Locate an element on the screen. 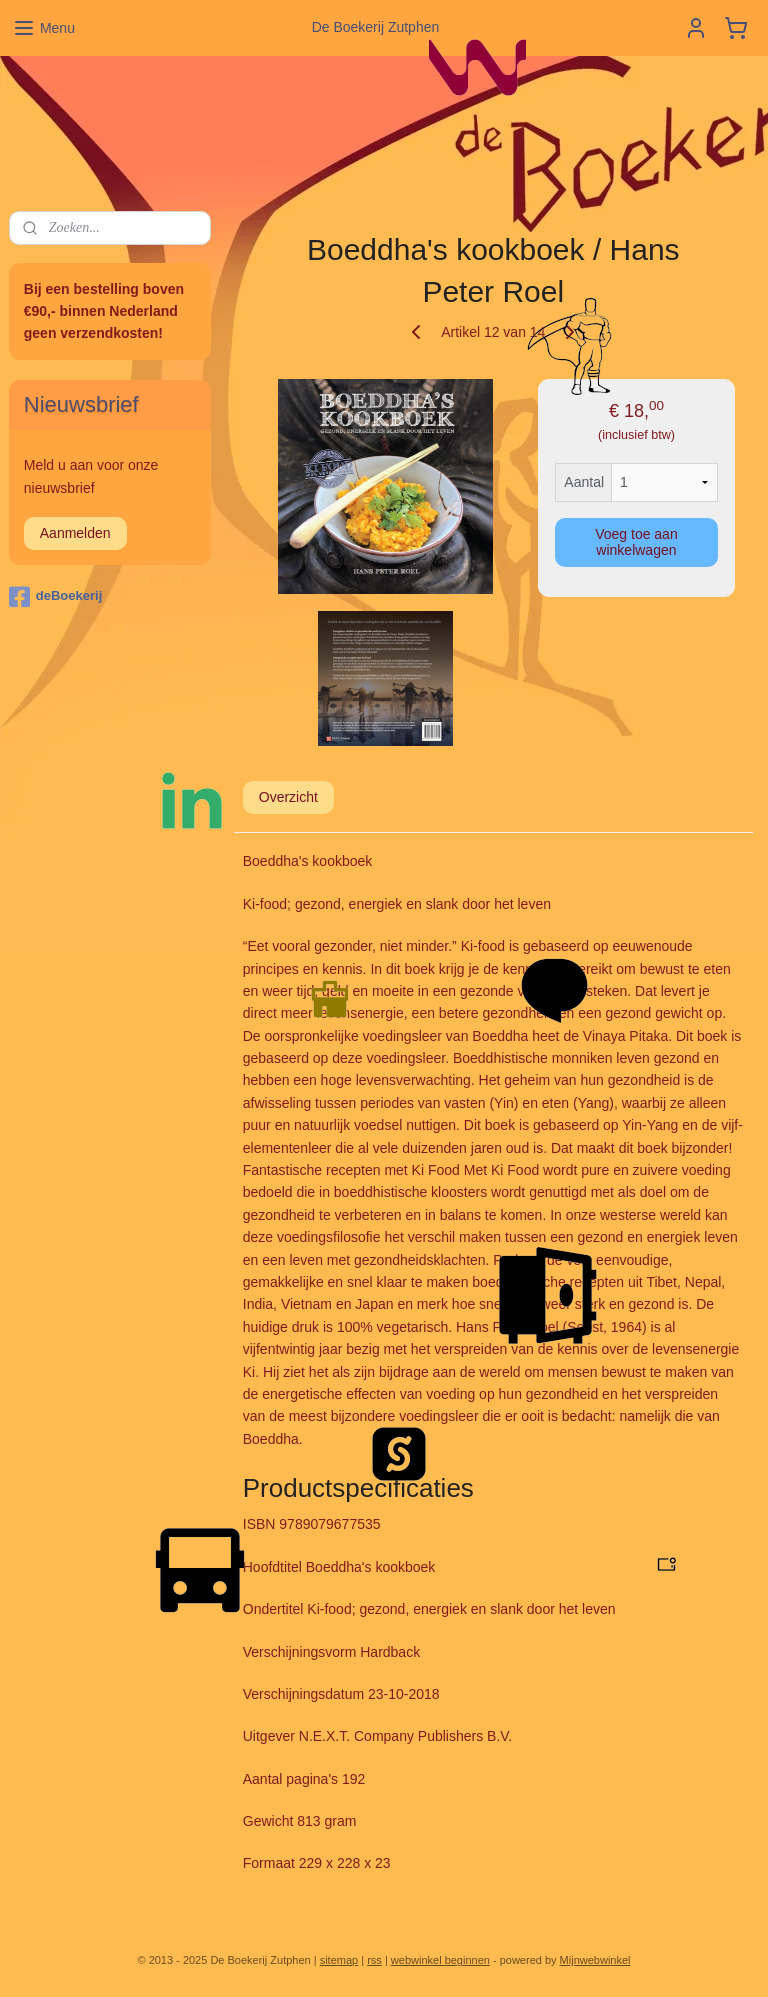 This screenshot has height=1997, width=768. access brush or painting tools is located at coordinates (330, 999).